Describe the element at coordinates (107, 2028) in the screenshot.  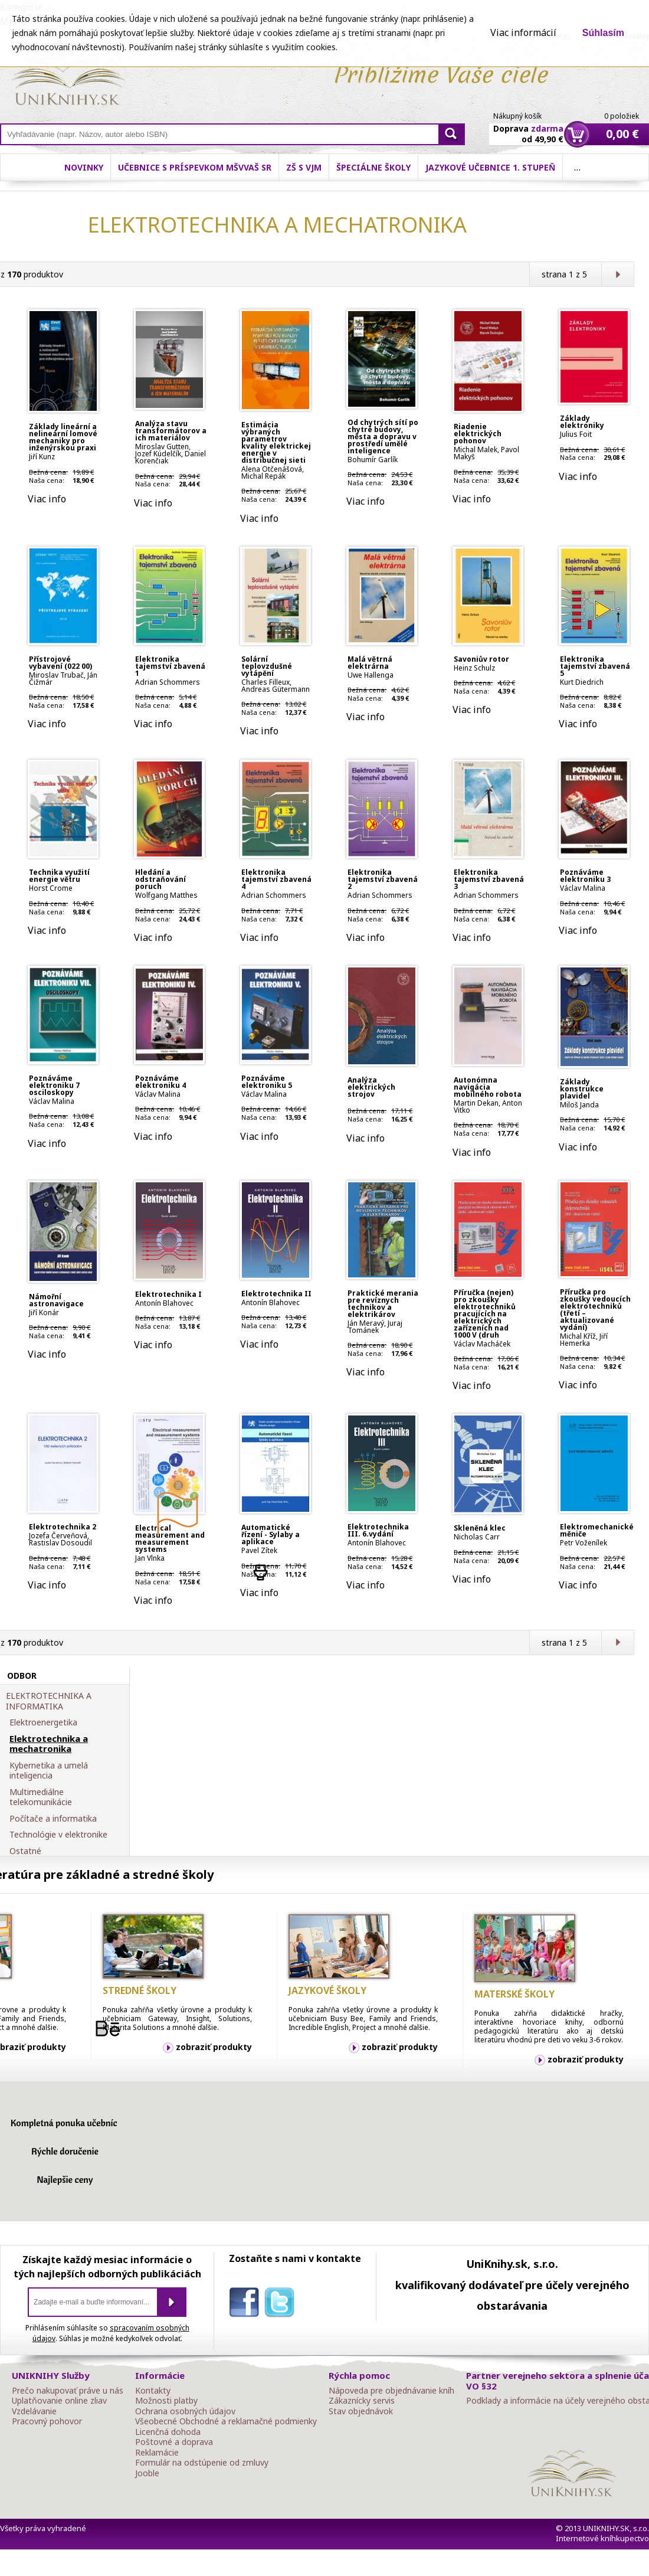
I see `link to behance portfolio` at that location.